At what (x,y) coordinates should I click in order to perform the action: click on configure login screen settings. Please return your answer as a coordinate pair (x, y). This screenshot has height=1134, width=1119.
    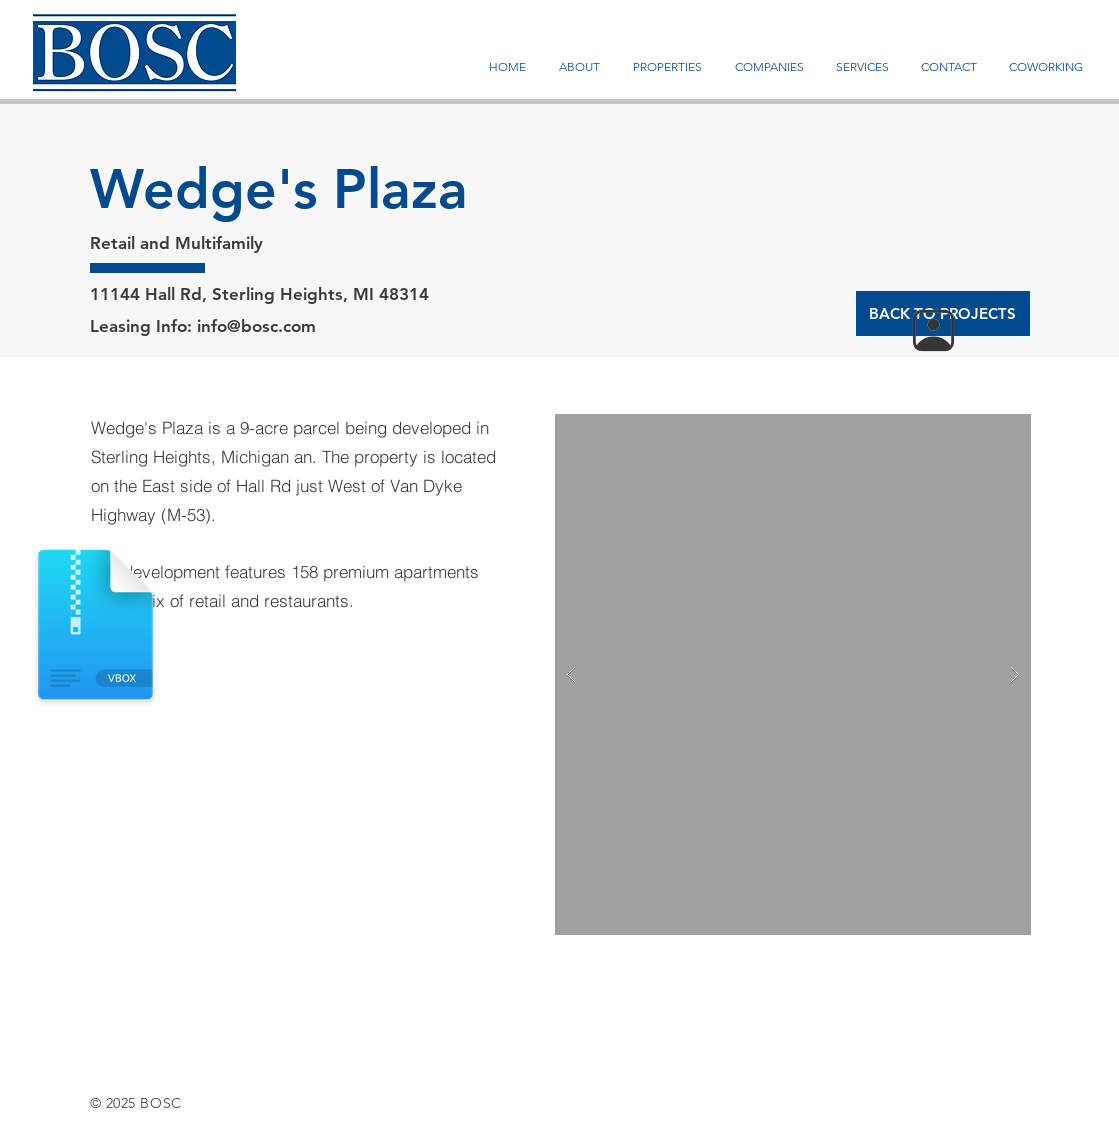
    Looking at the image, I should click on (933, 330).